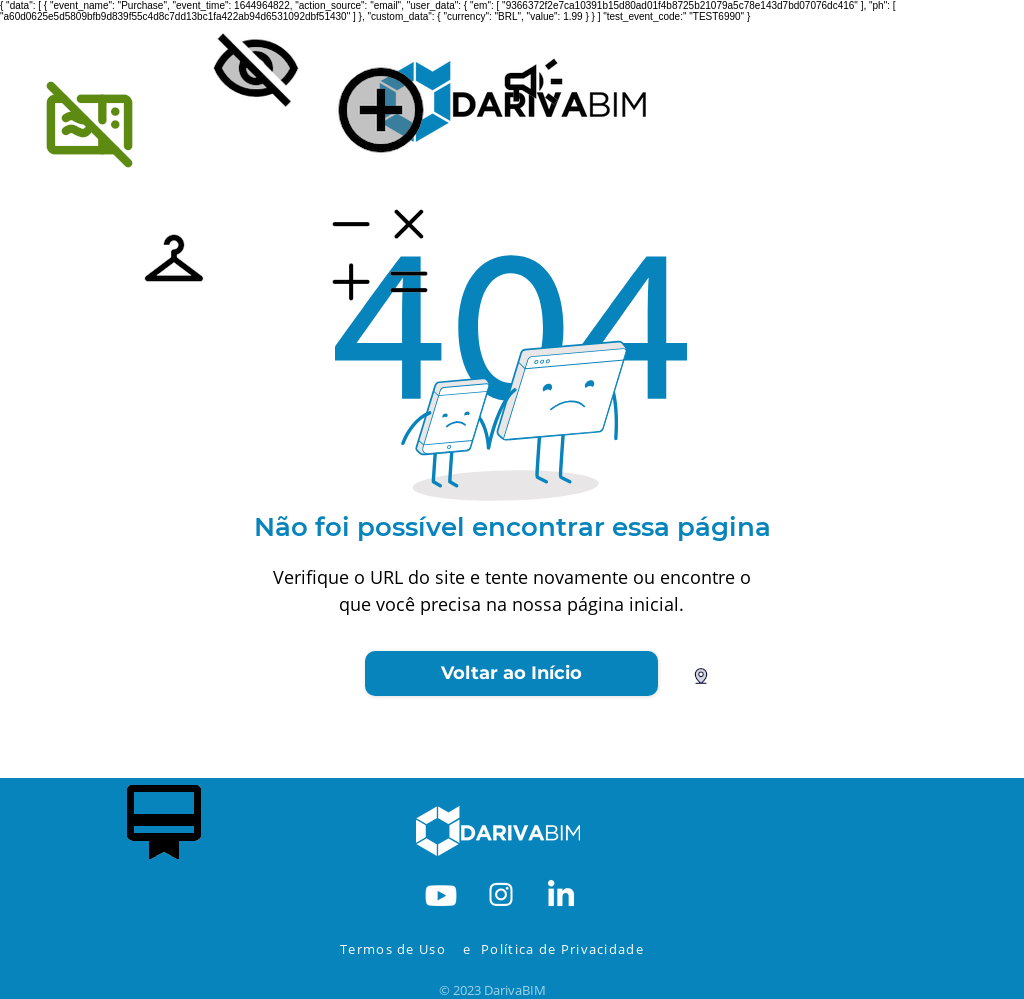  Describe the element at coordinates (380, 253) in the screenshot. I see `access calculator or math functions` at that location.